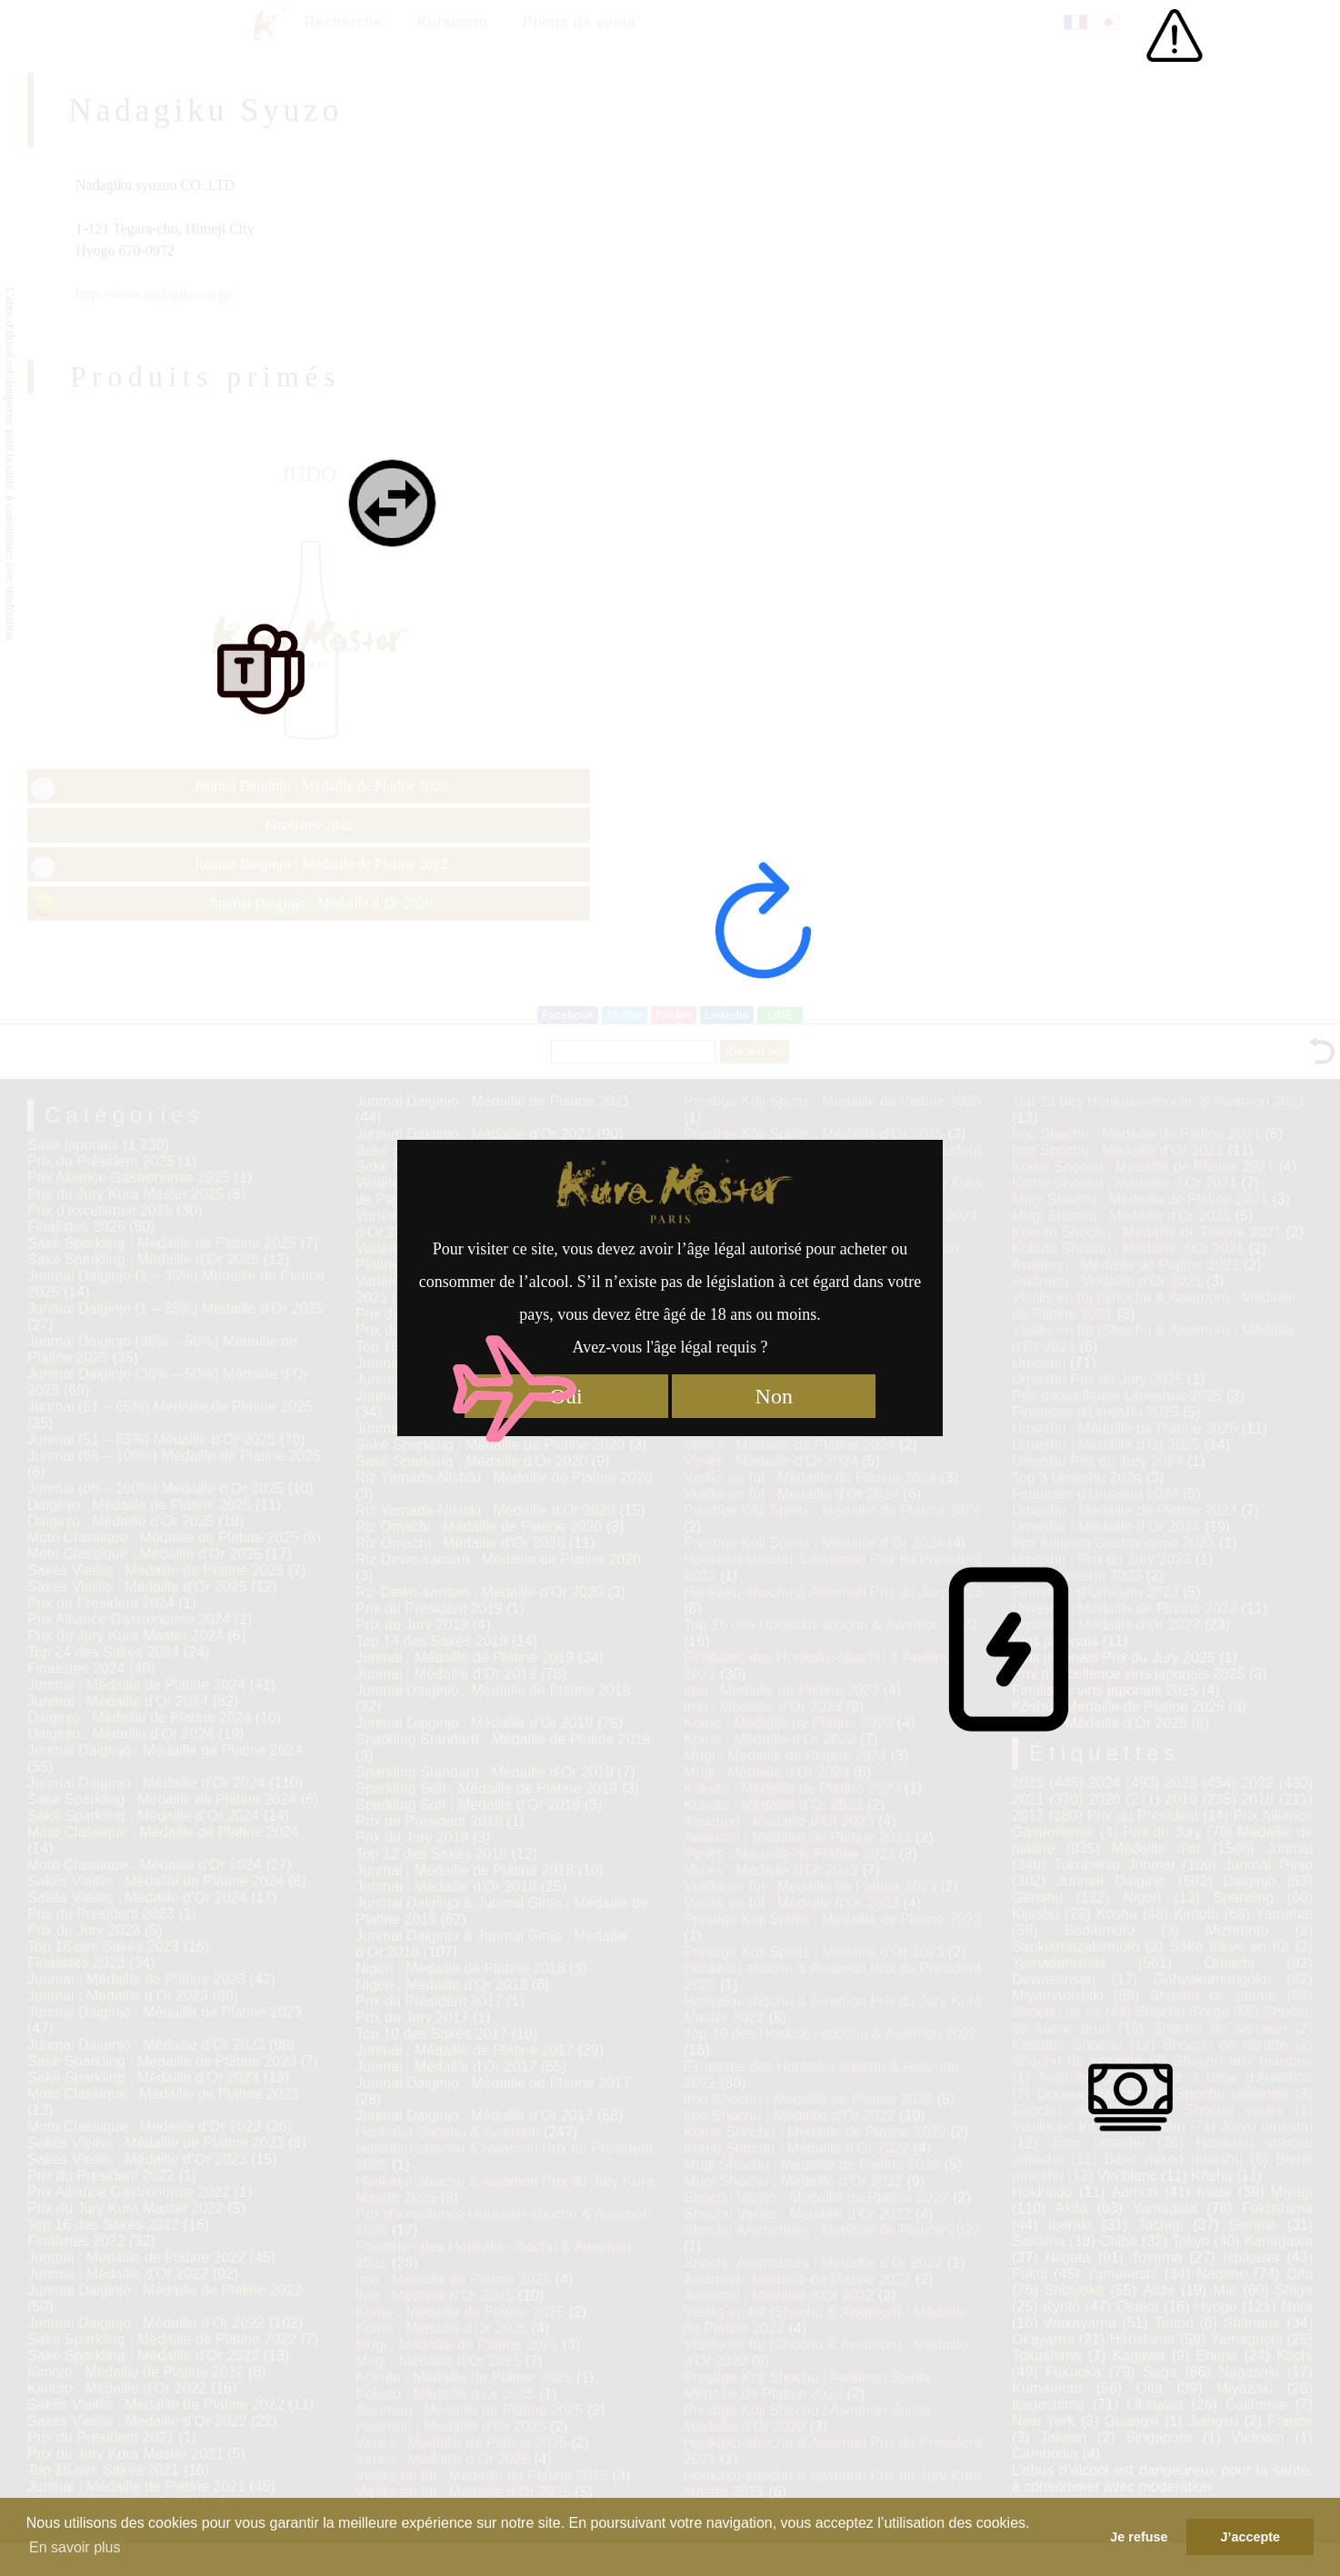  Describe the element at coordinates (763, 920) in the screenshot. I see `refresh or reload the current page` at that location.